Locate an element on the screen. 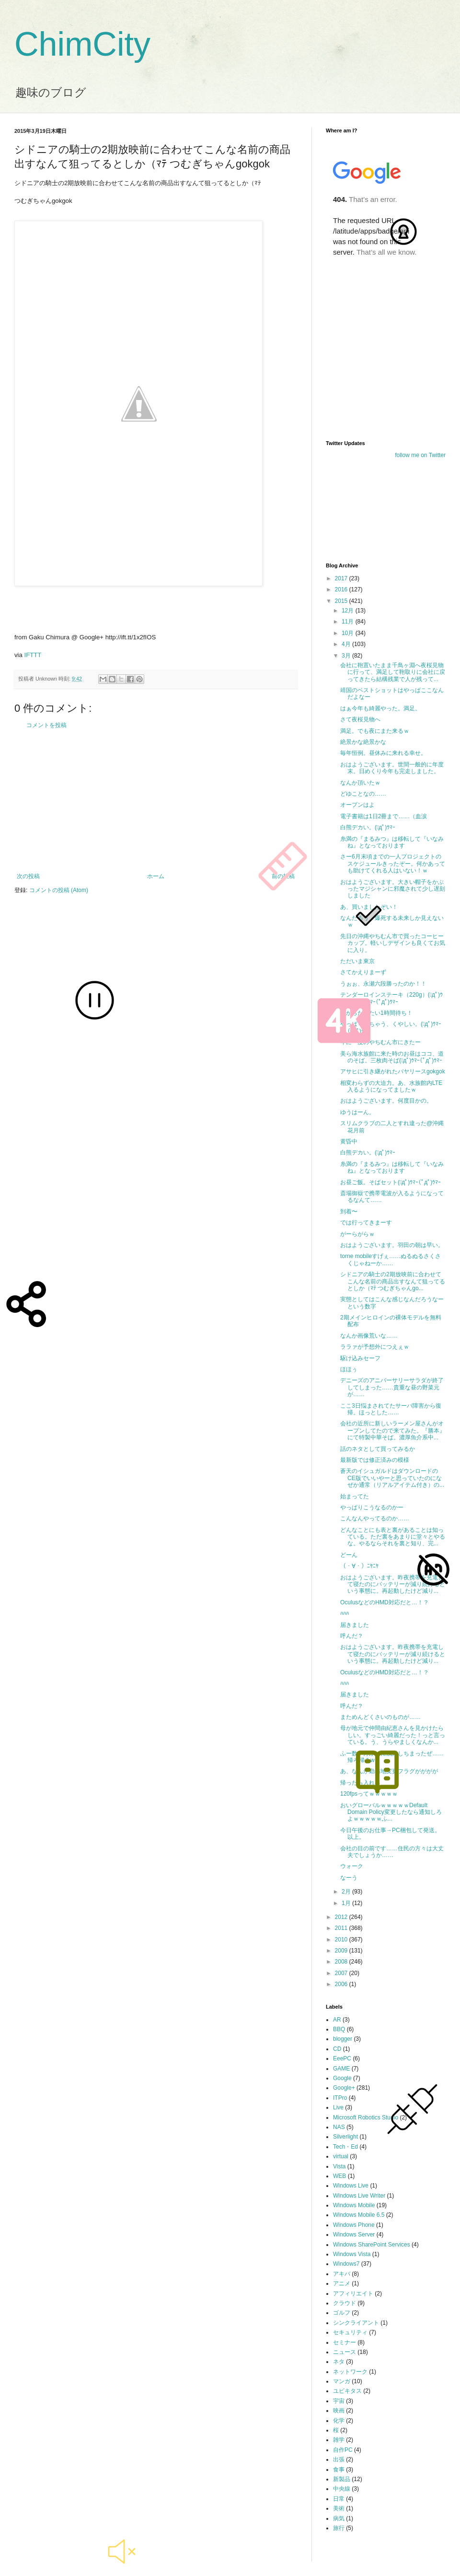 Image resolution: width=460 pixels, height=2576 pixels. access vocabulary or dictionary features is located at coordinates (377, 1772).